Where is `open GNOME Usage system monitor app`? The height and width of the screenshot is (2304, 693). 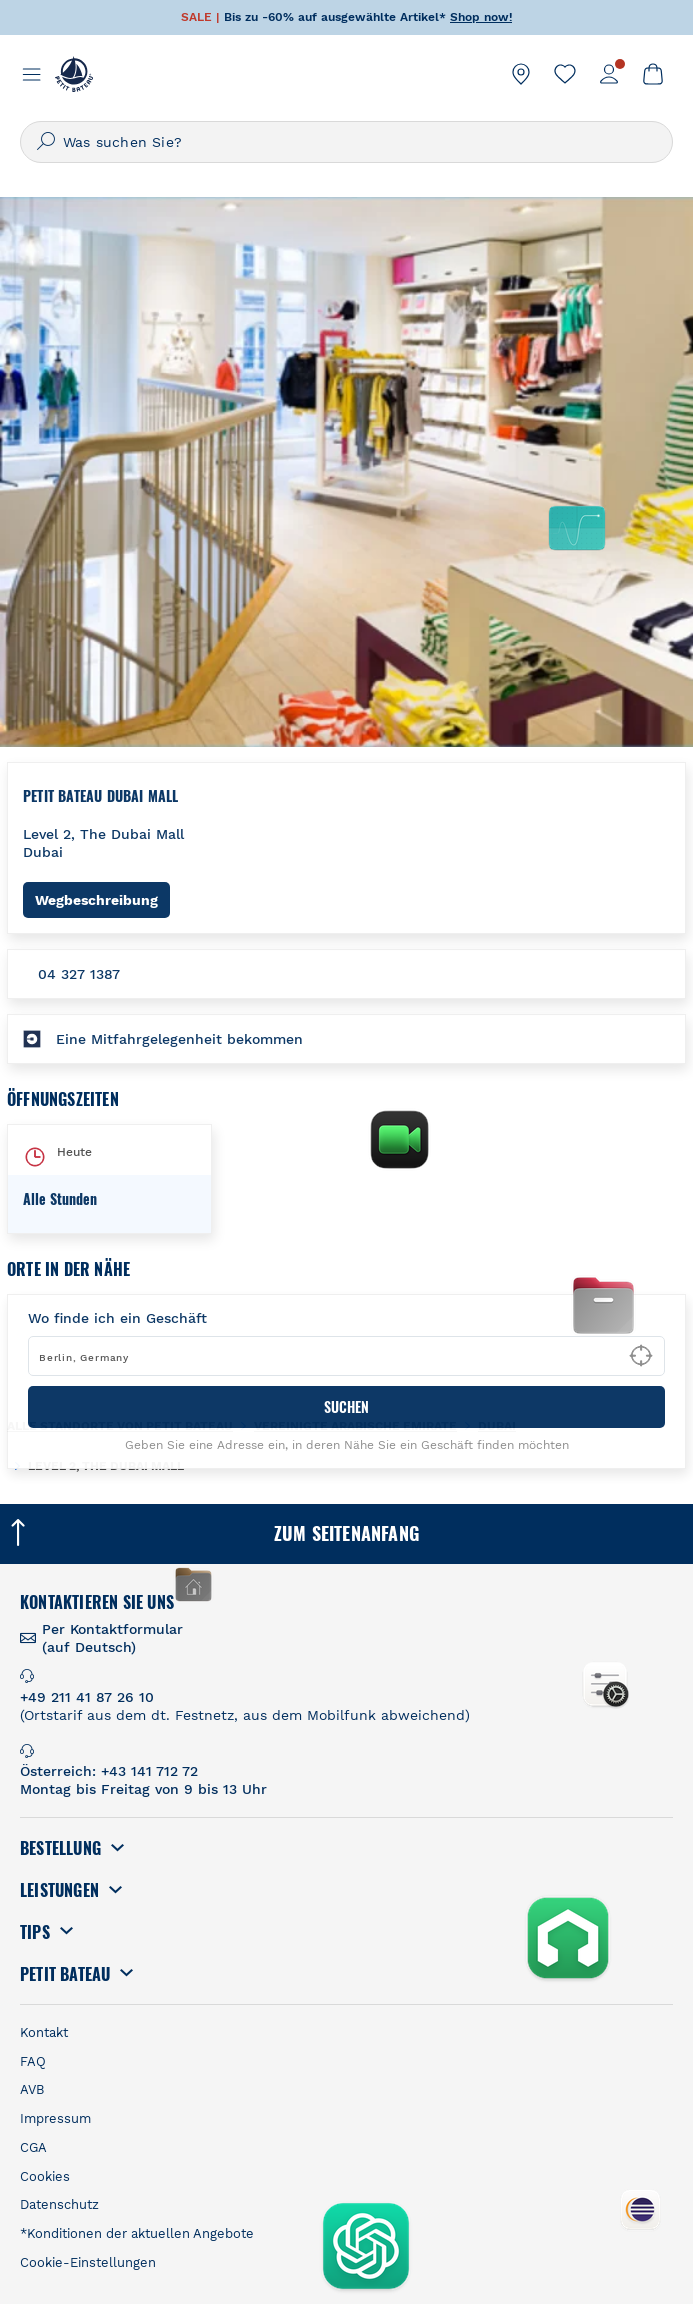
open GNOME Usage system monitor app is located at coordinates (577, 528).